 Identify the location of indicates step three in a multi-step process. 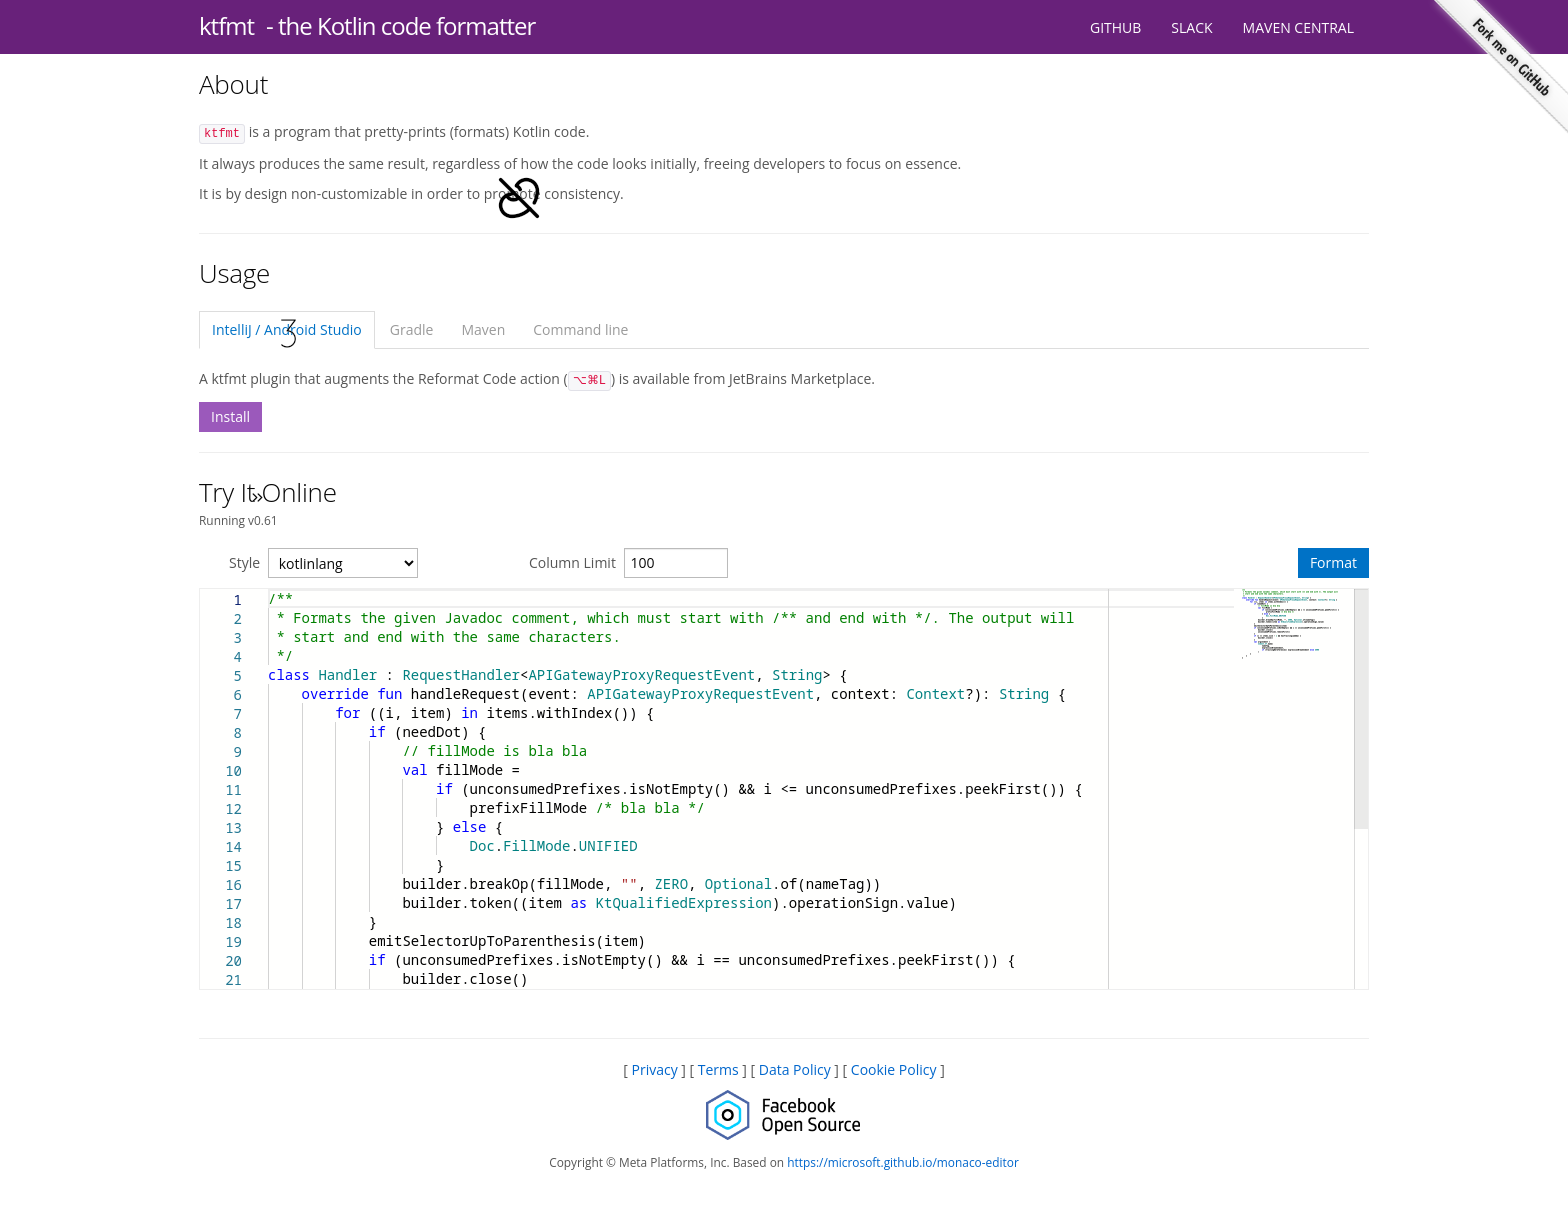
(288, 333).